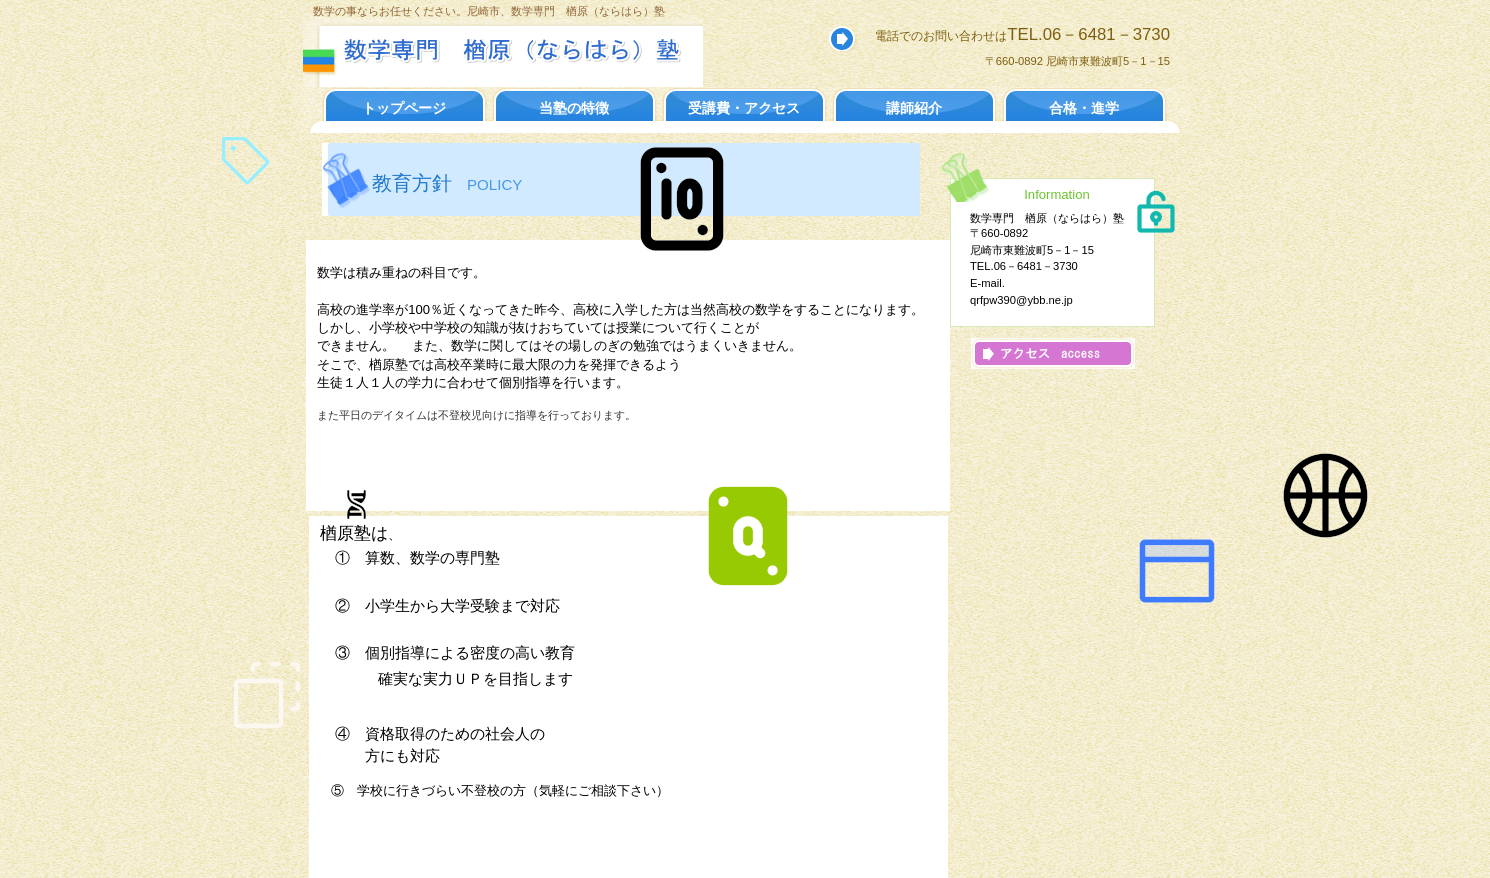 The image size is (1490, 878). What do you see at coordinates (356, 504) in the screenshot?
I see `access genetic or biological information` at bounding box center [356, 504].